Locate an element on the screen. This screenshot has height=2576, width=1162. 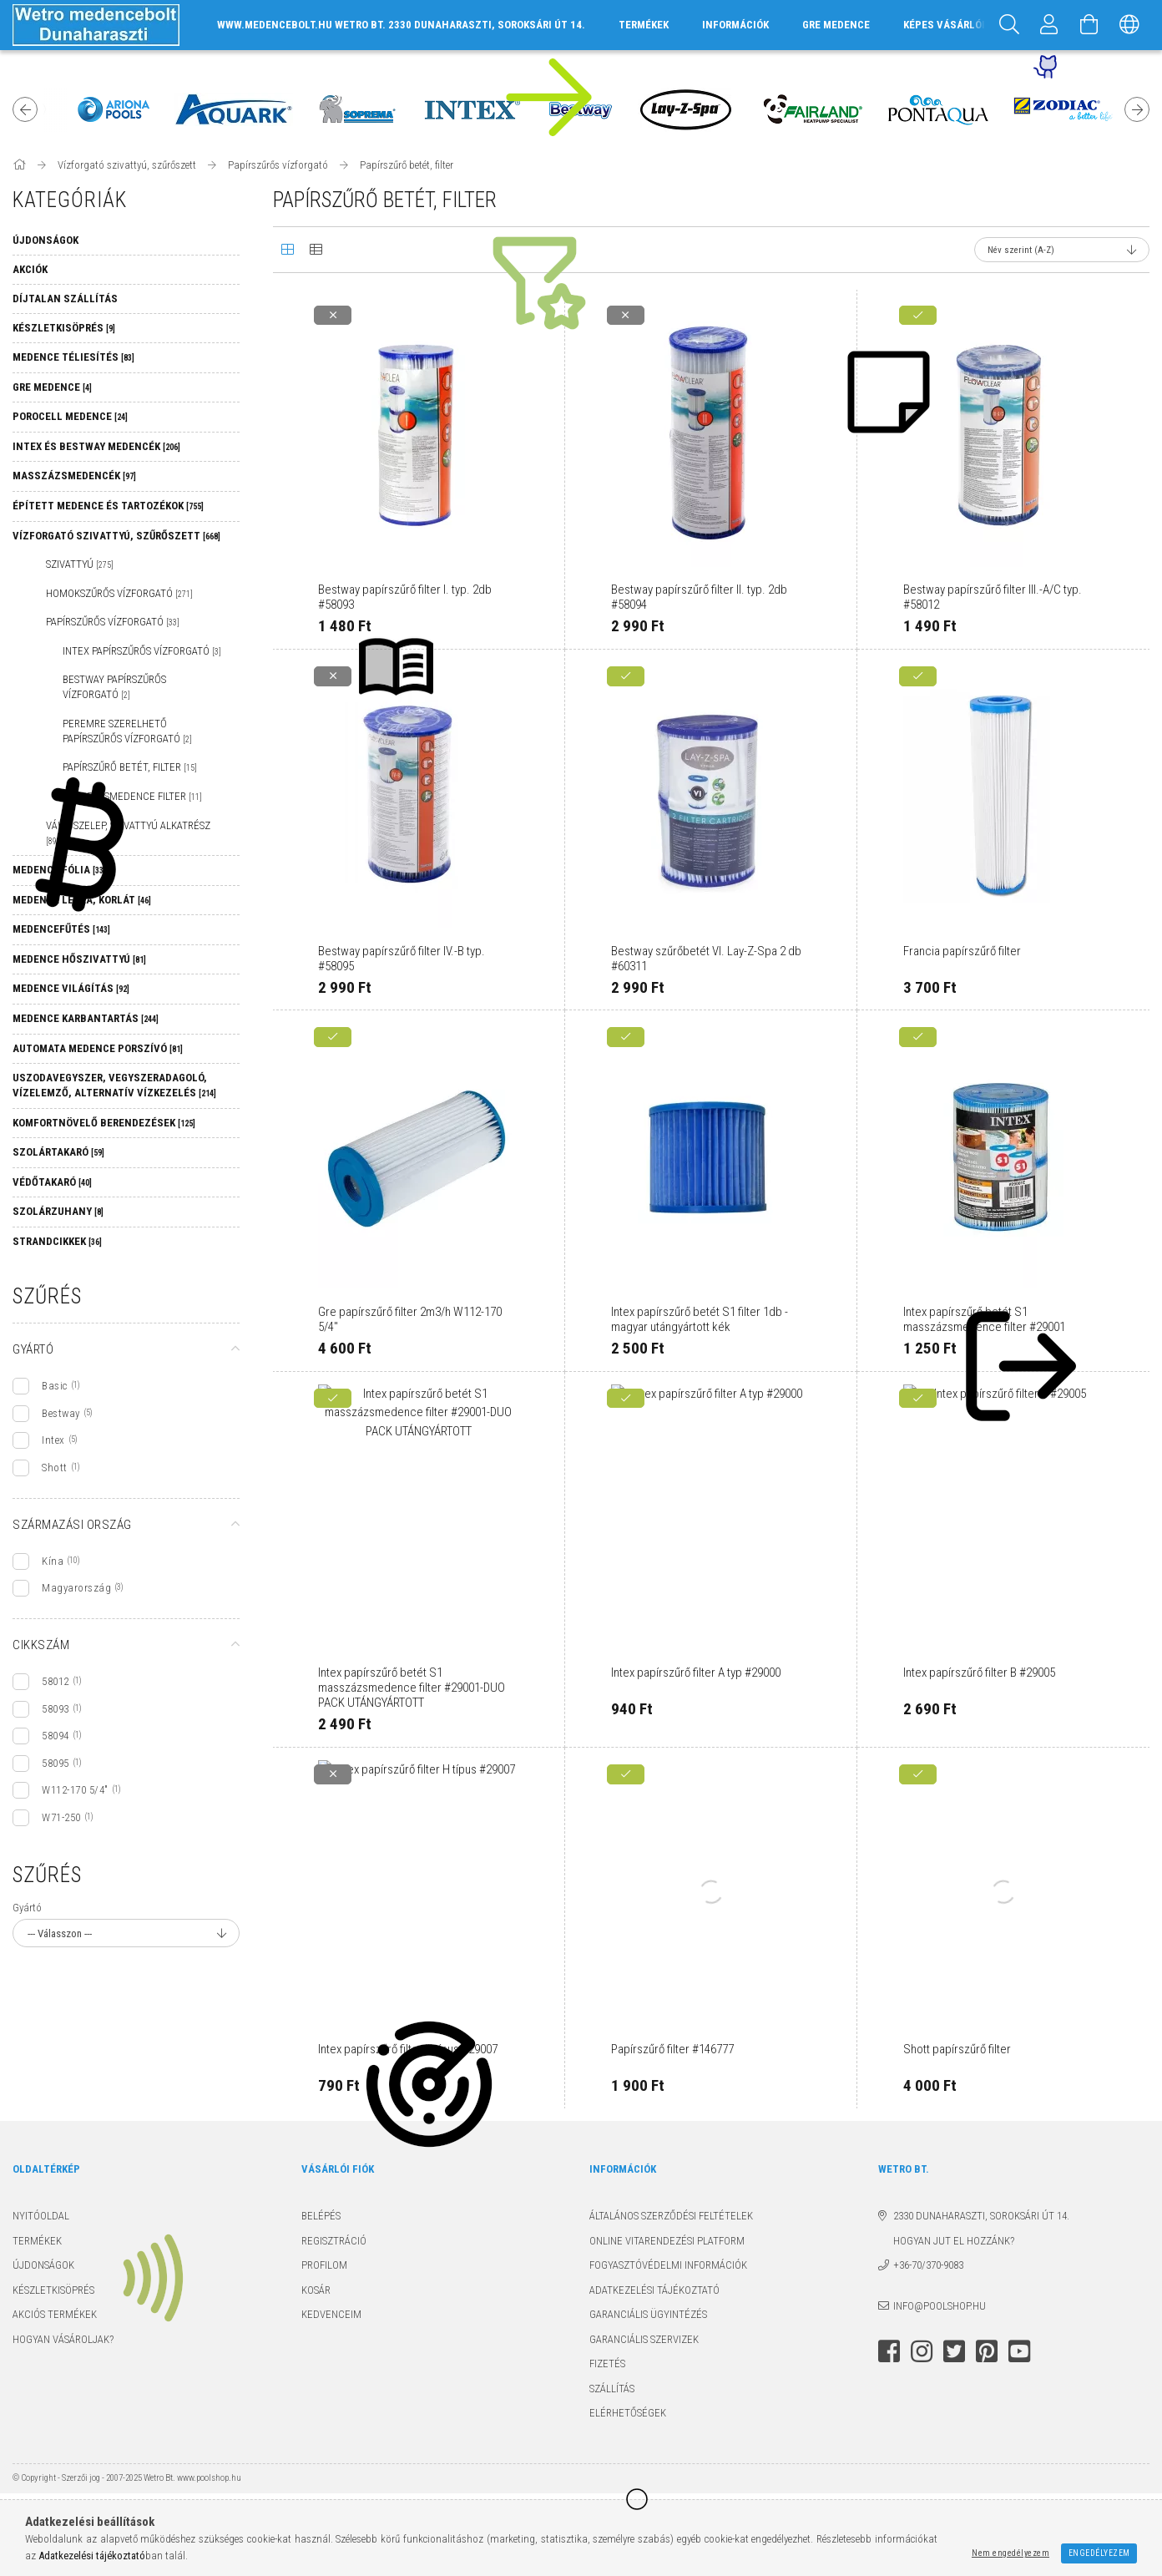
navigate to the next item or page is located at coordinates (548, 97).